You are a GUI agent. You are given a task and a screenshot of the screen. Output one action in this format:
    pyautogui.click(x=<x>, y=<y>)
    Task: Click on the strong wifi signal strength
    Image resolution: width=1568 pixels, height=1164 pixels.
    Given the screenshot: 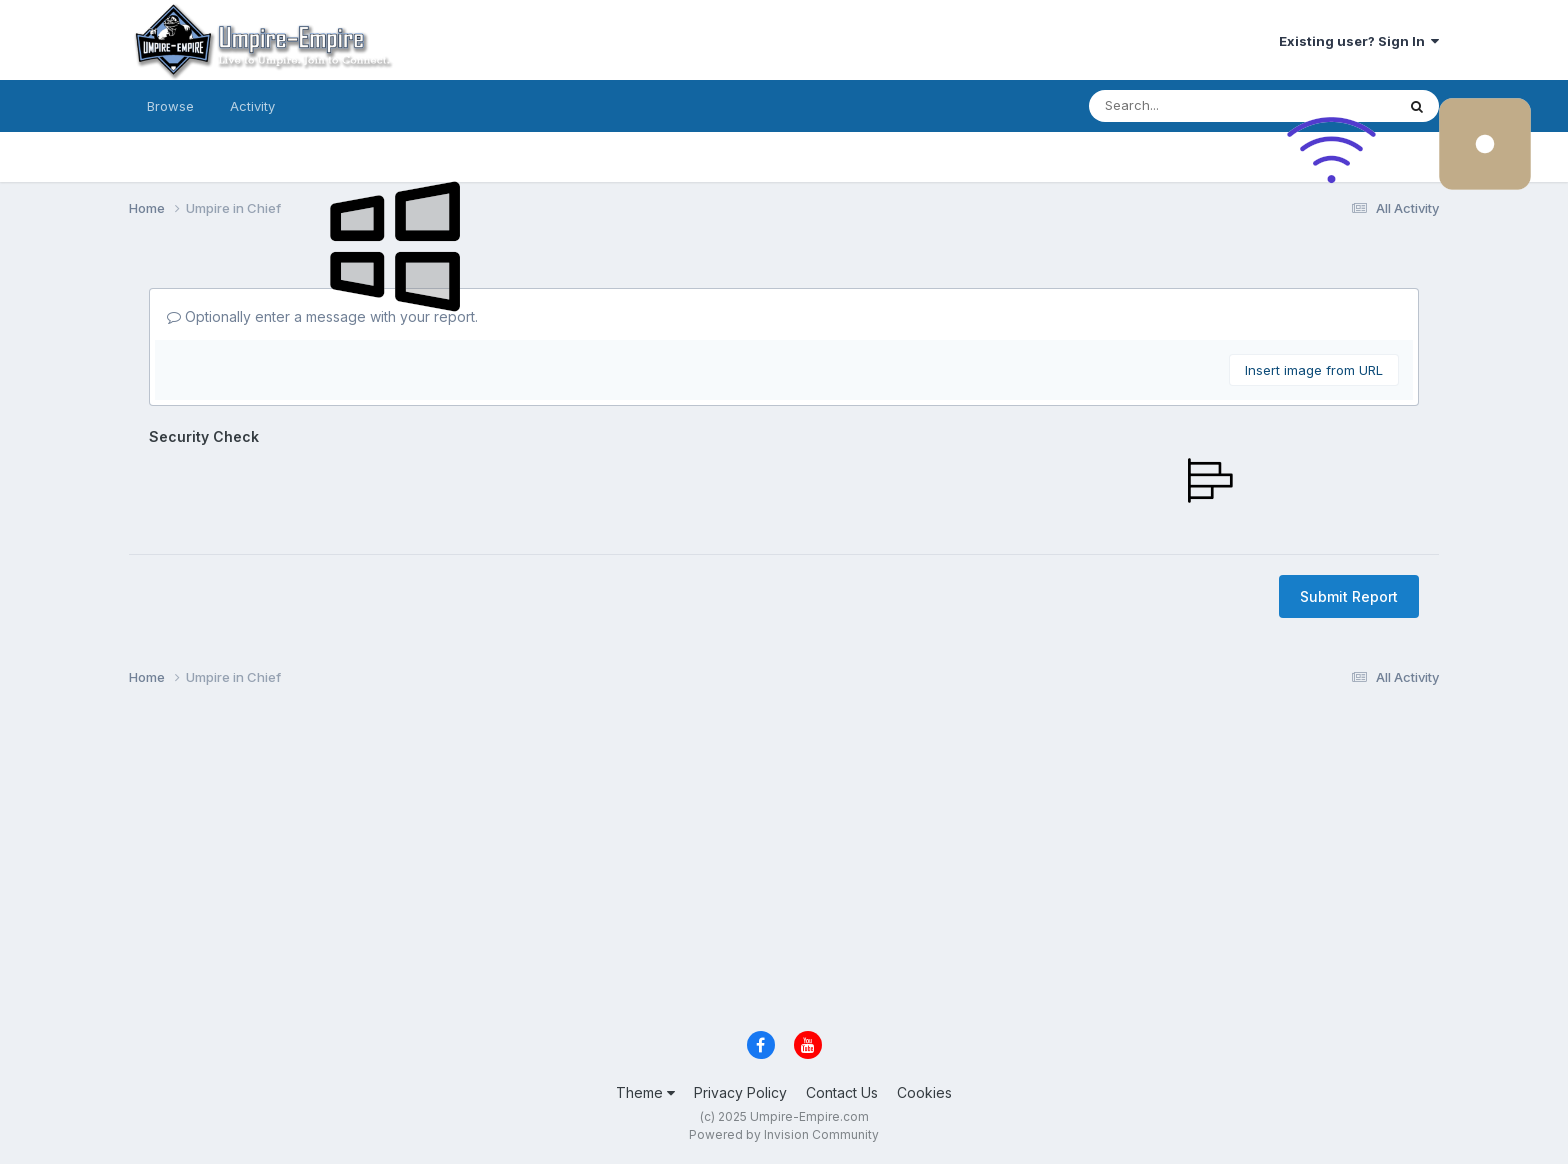 What is the action you would take?
    pyautogui.click(x=1331, y=148)
    